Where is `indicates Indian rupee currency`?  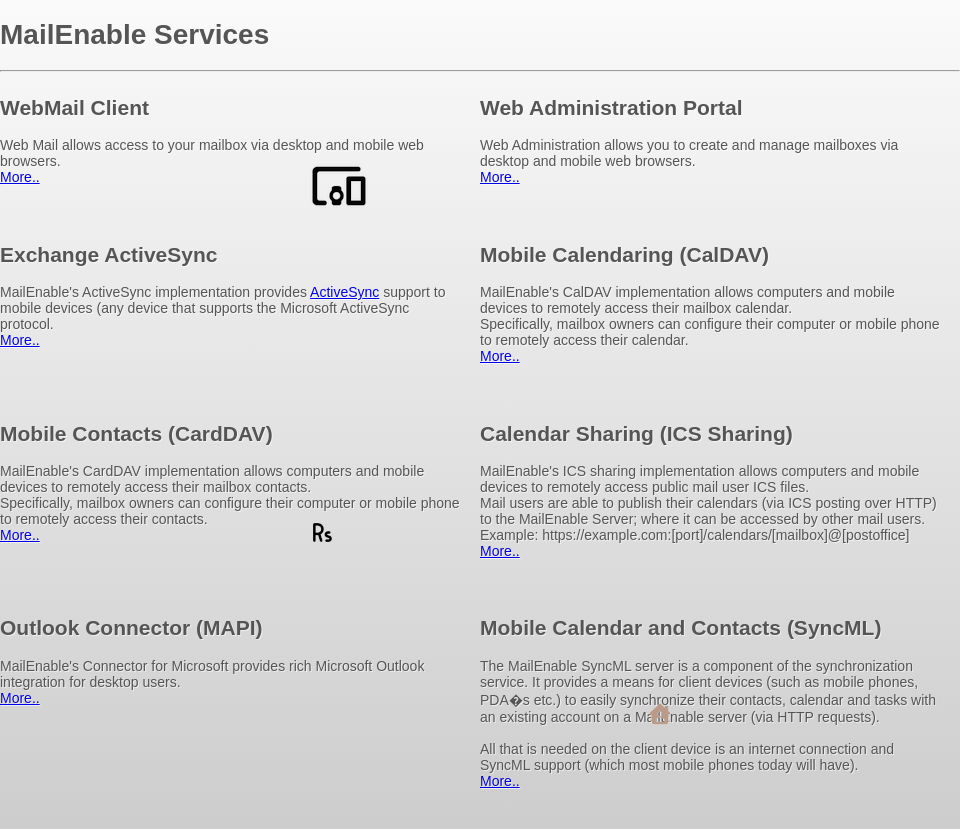 indicates Indian rupee currency is located at coordinates (322, 532).